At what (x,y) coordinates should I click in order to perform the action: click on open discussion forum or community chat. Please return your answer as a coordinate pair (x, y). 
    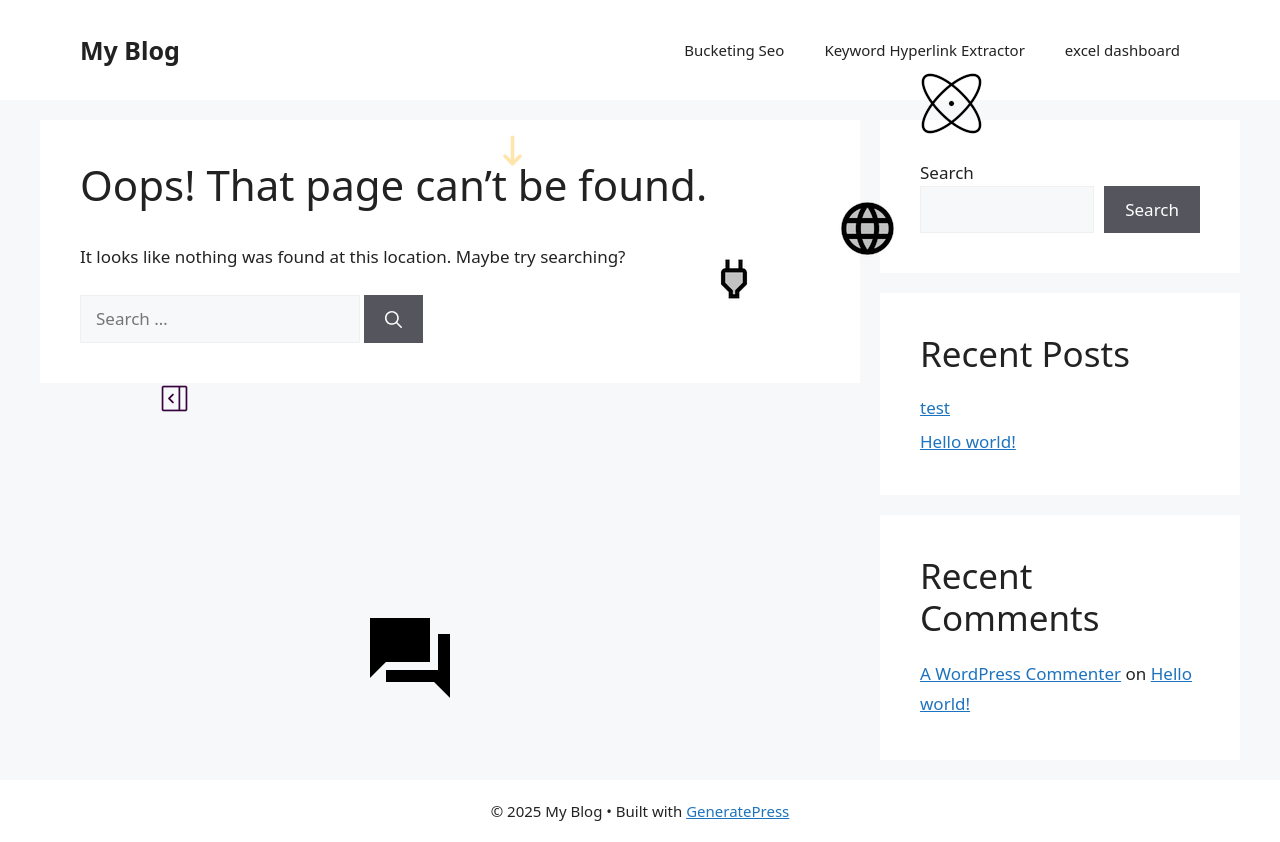
    Looking at the image, I should click on (410, 658).